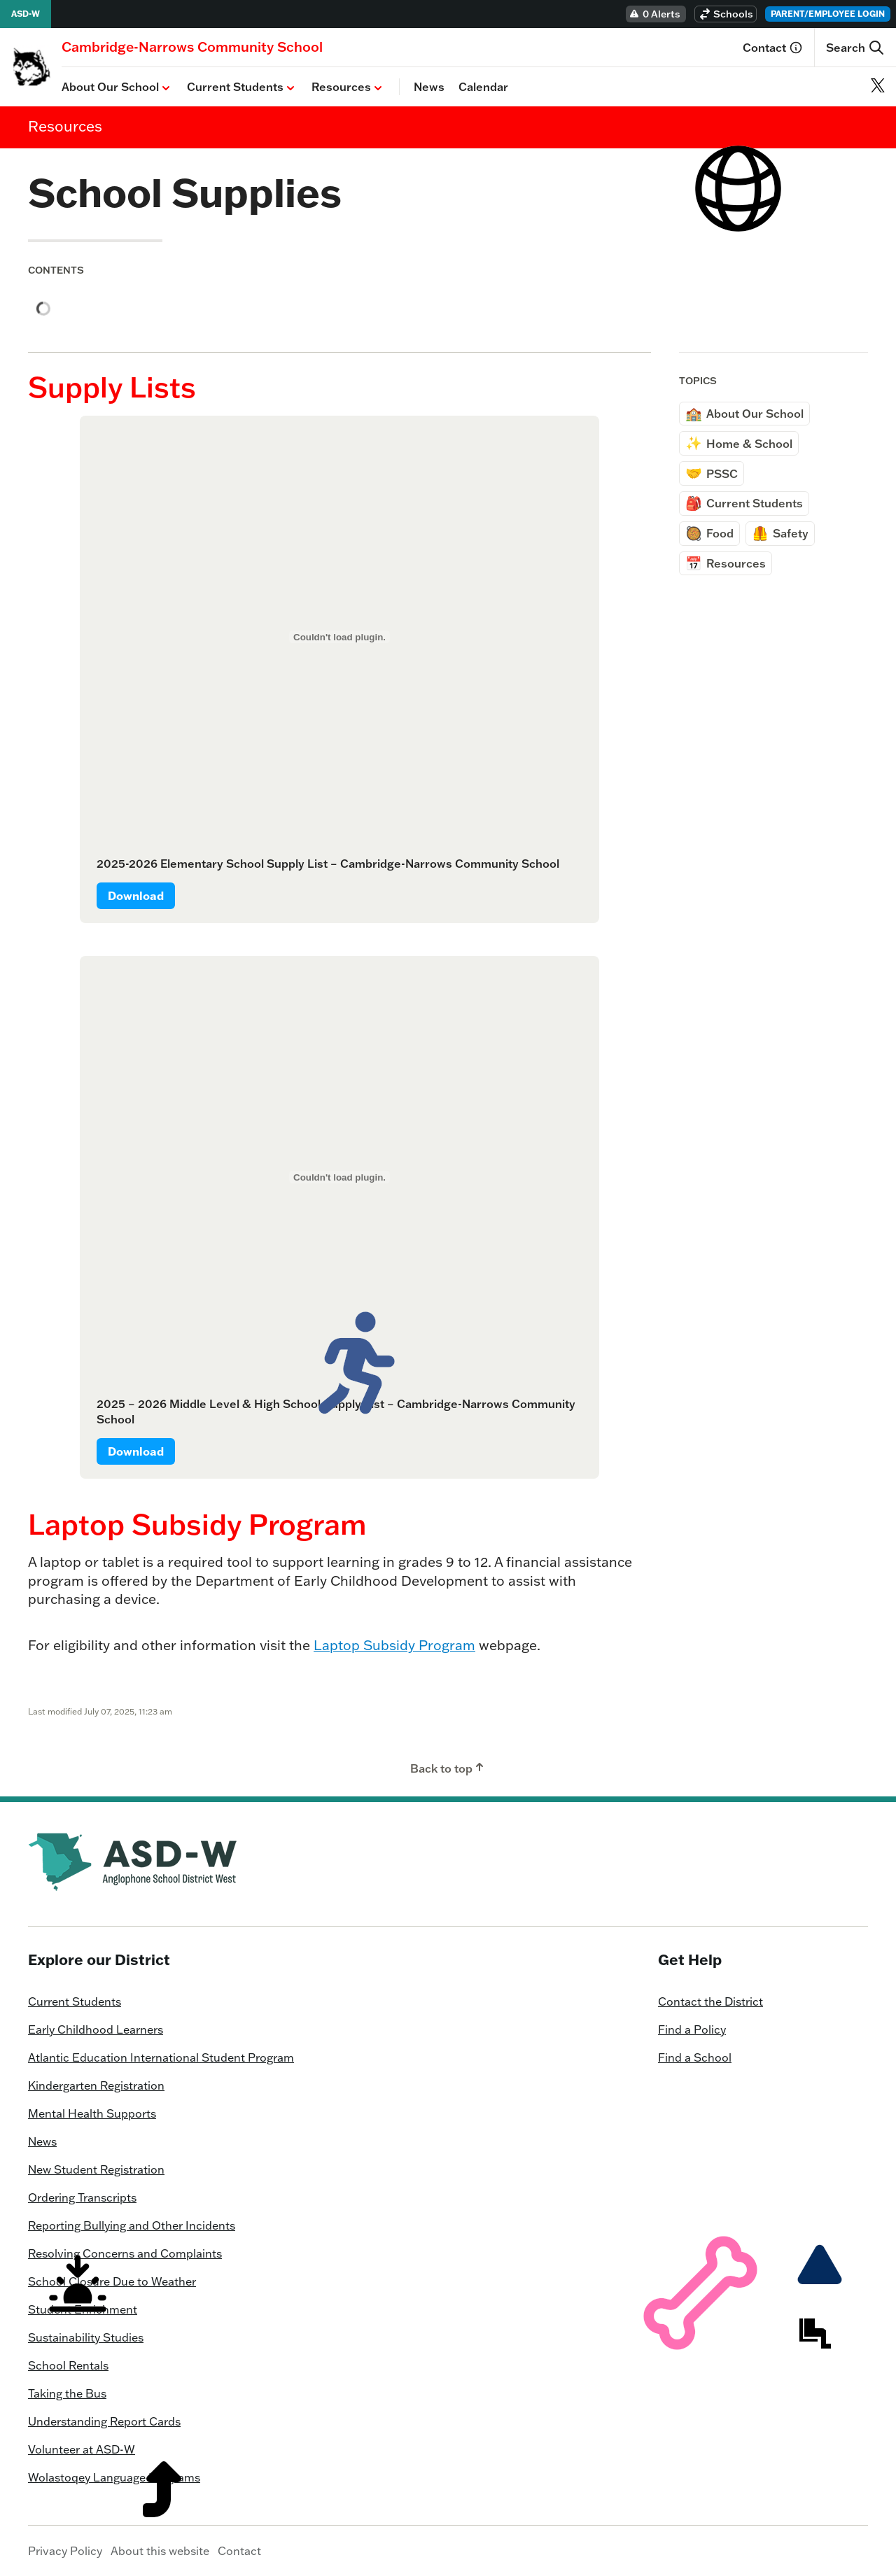 This screenshot has height=2576, width=896. What do you see at coordinates (359, 1364) in the screenshot?
I see `start a run or workout session` at bounding box center [359, 1364].